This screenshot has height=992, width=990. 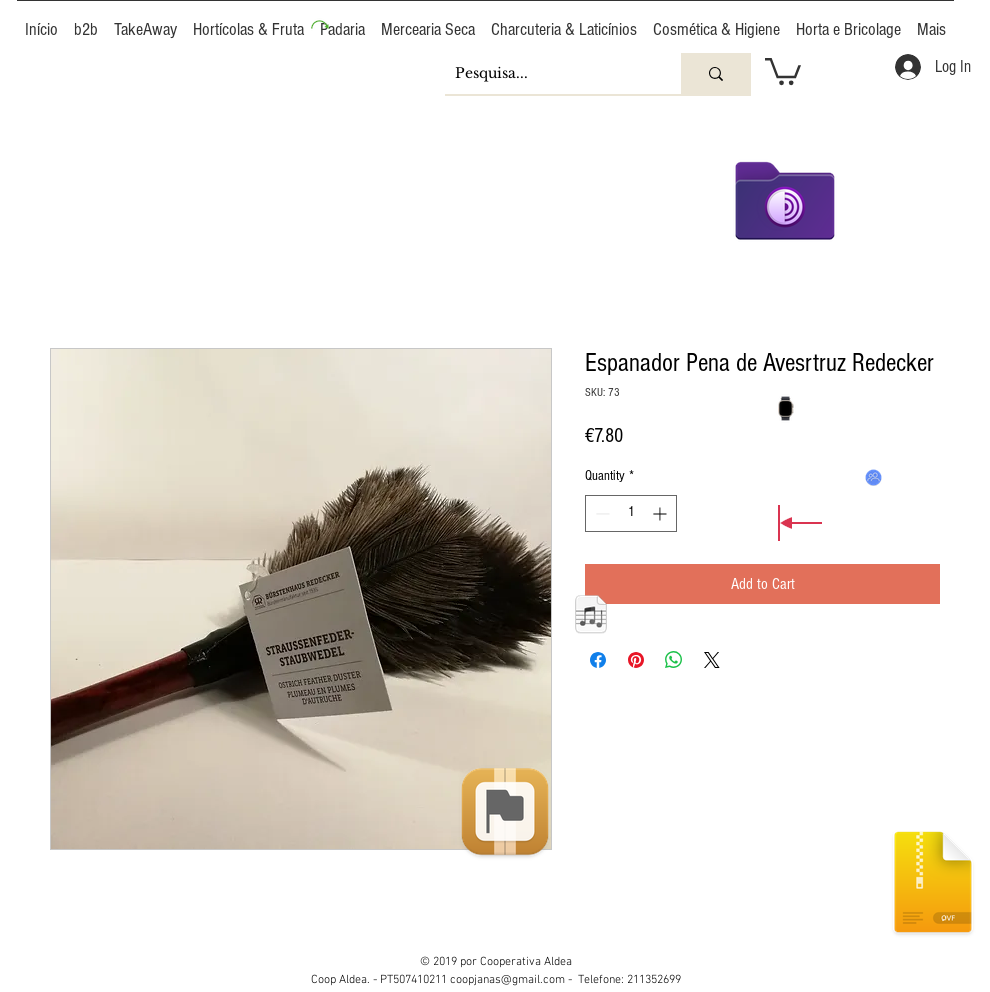 What do you see at coordinates (933, 884) in the screenshot?
I see `open virtualization format file for virtual machine import/export` at bounding box center [933, 884].